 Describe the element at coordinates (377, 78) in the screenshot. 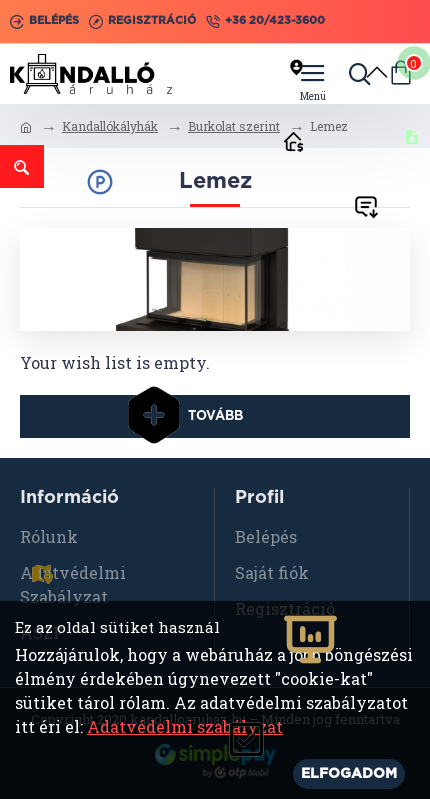

I see `collapse an expanded section` at that location.